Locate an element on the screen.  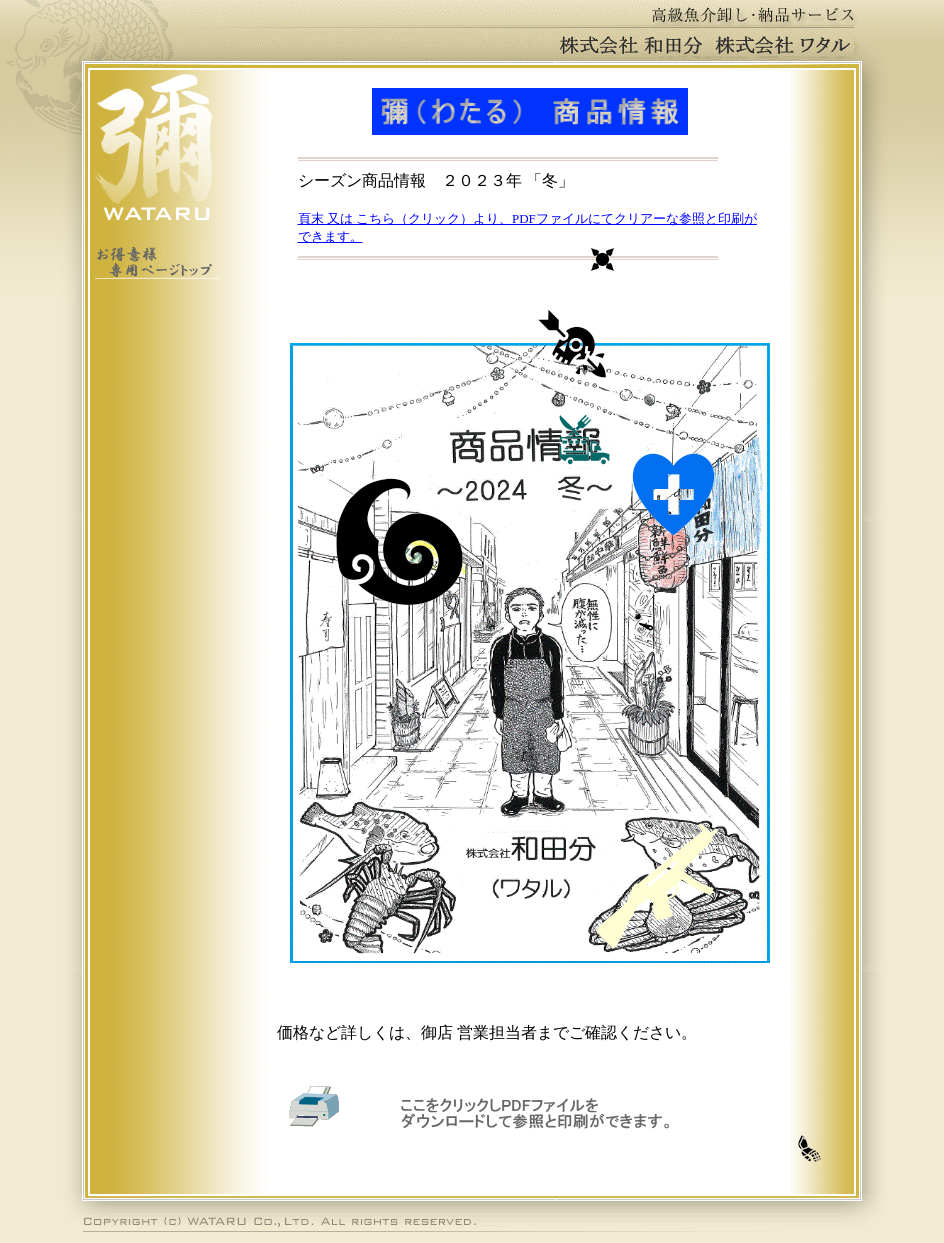
add to favorites is located at coordinates (673, 494).